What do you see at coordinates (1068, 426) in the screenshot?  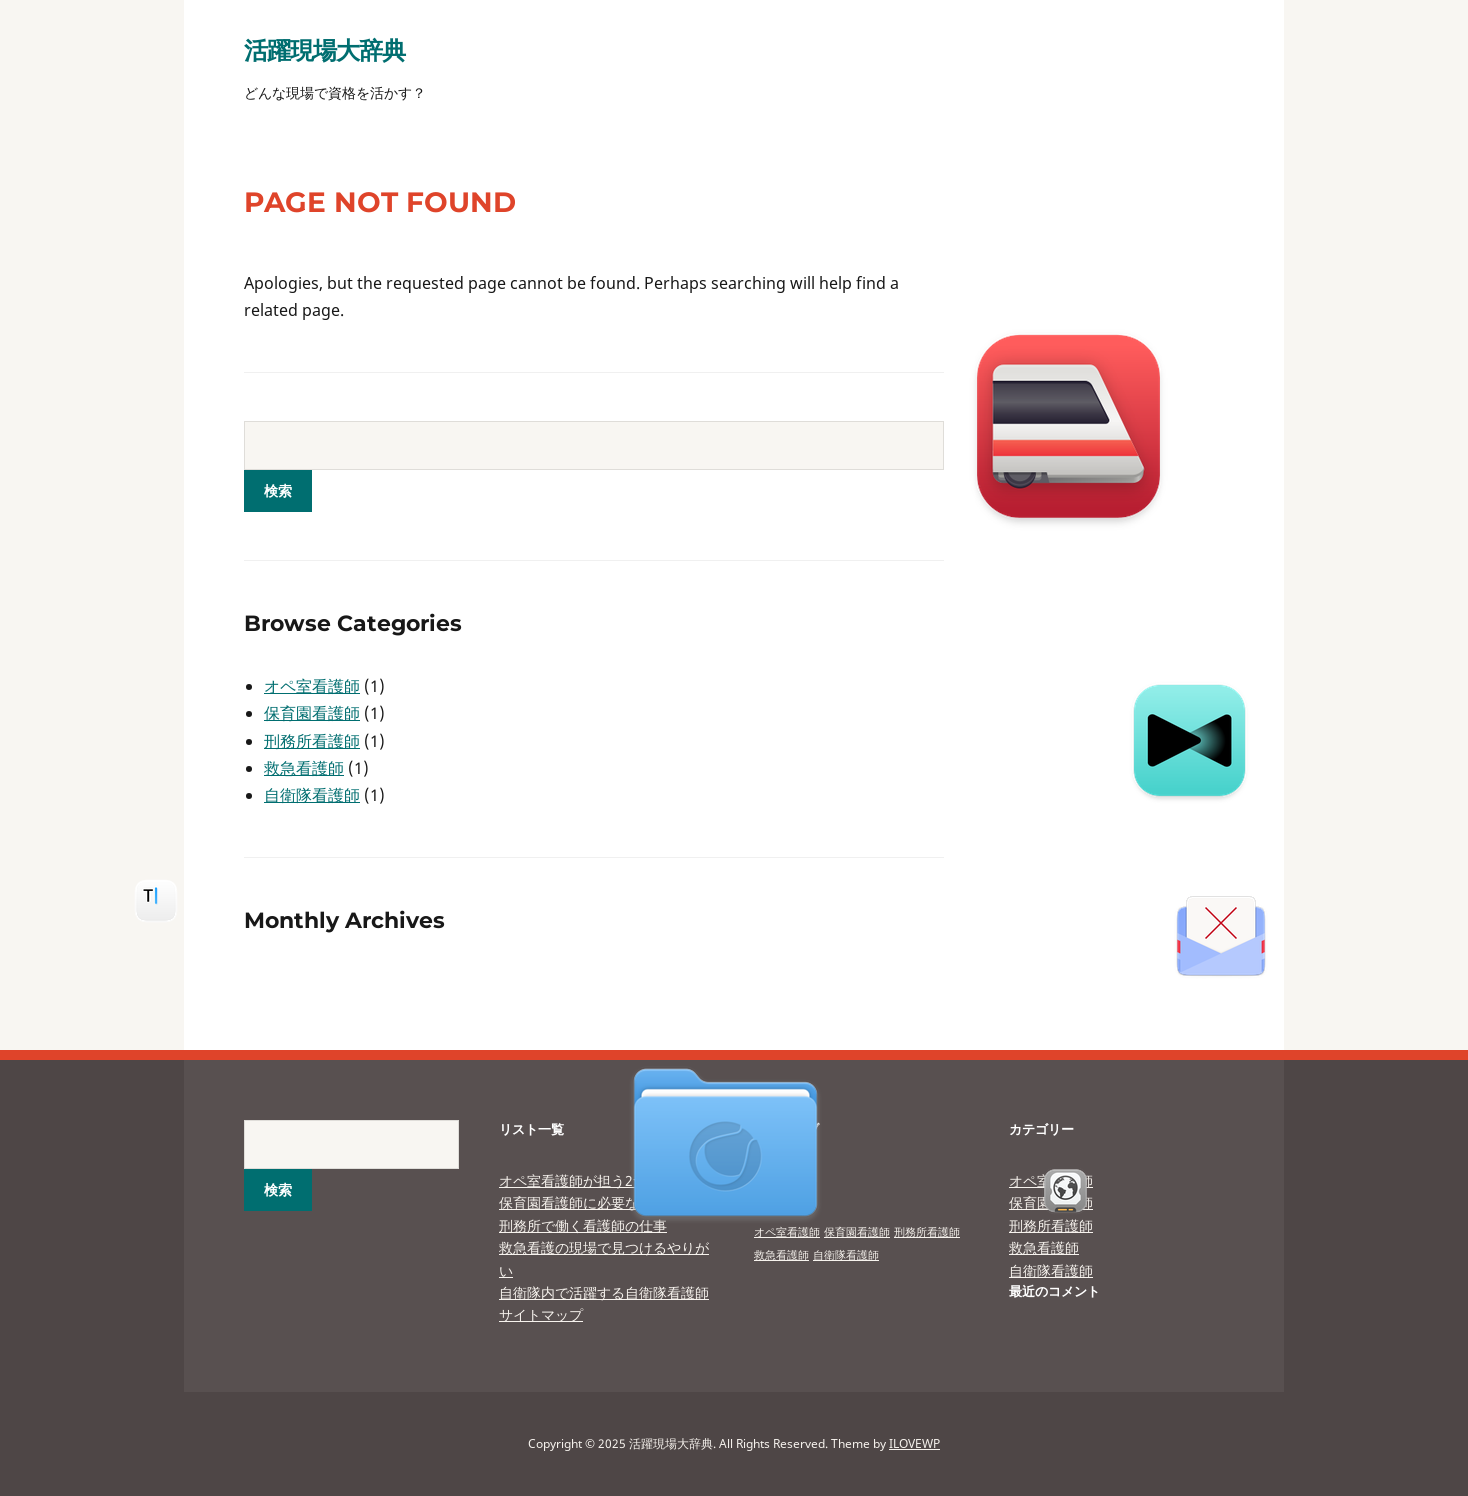 I see `open the DieBahn train travel app` at bounding box center [1068, 426].